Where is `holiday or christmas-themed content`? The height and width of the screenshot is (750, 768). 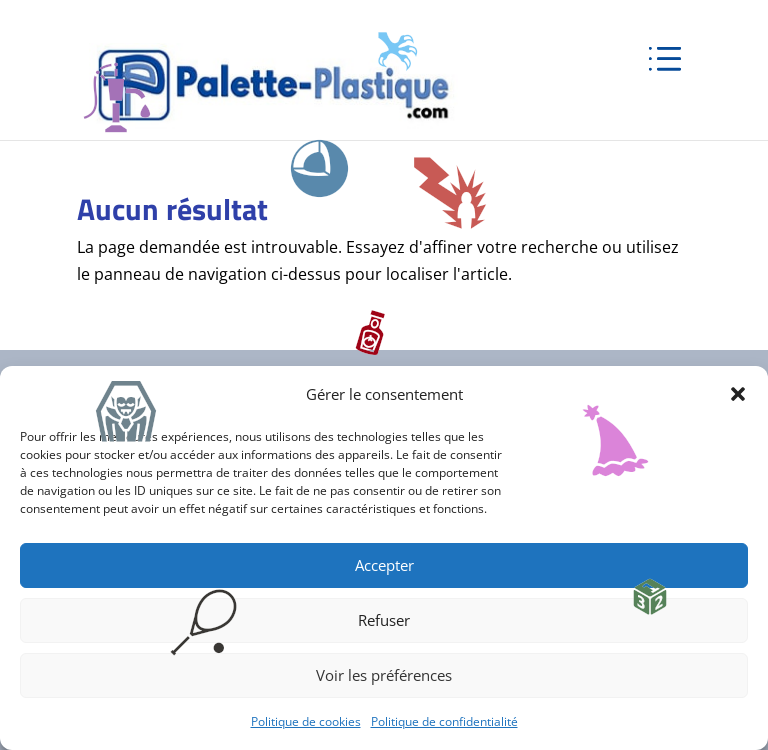
holiday or christmas-themed content is located at coordinates (615, 440).